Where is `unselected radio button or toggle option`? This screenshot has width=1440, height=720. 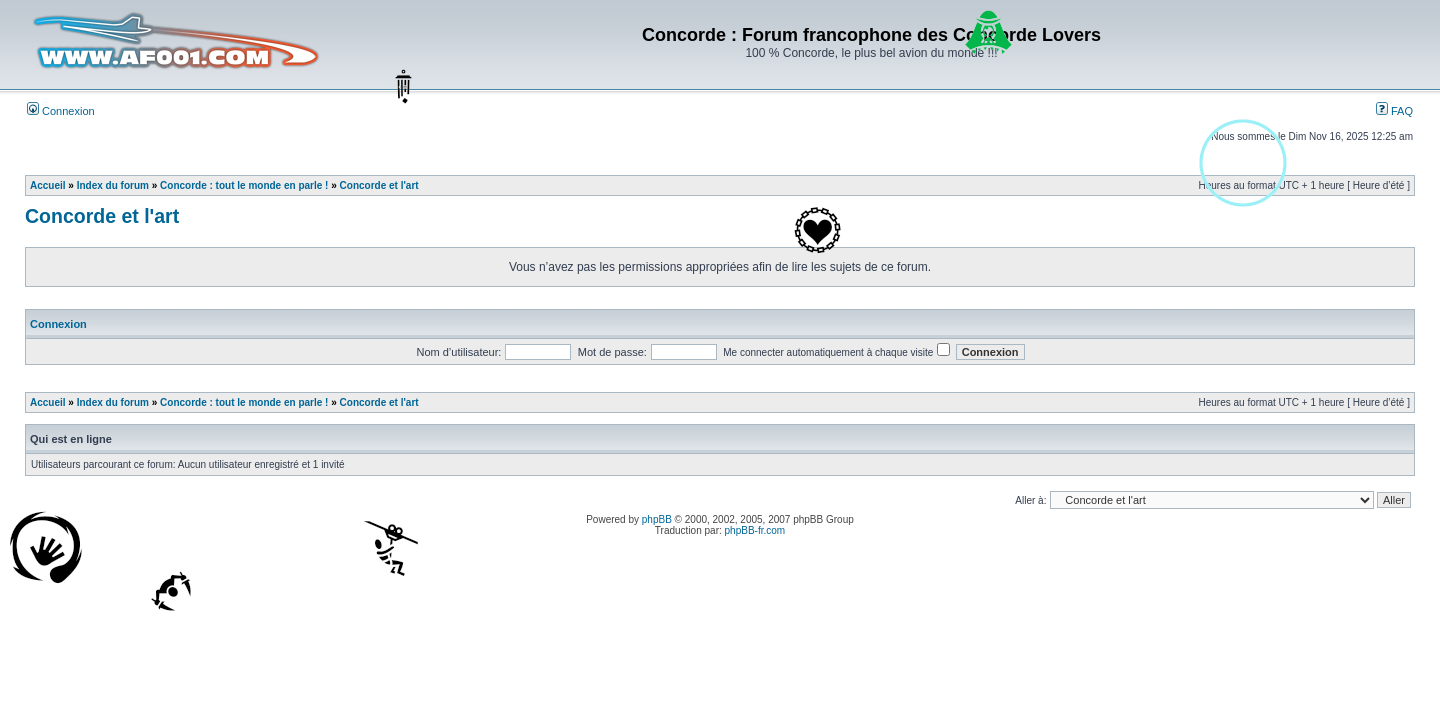 unselected radio button or toggle option is located at coordinates (1243, 163).